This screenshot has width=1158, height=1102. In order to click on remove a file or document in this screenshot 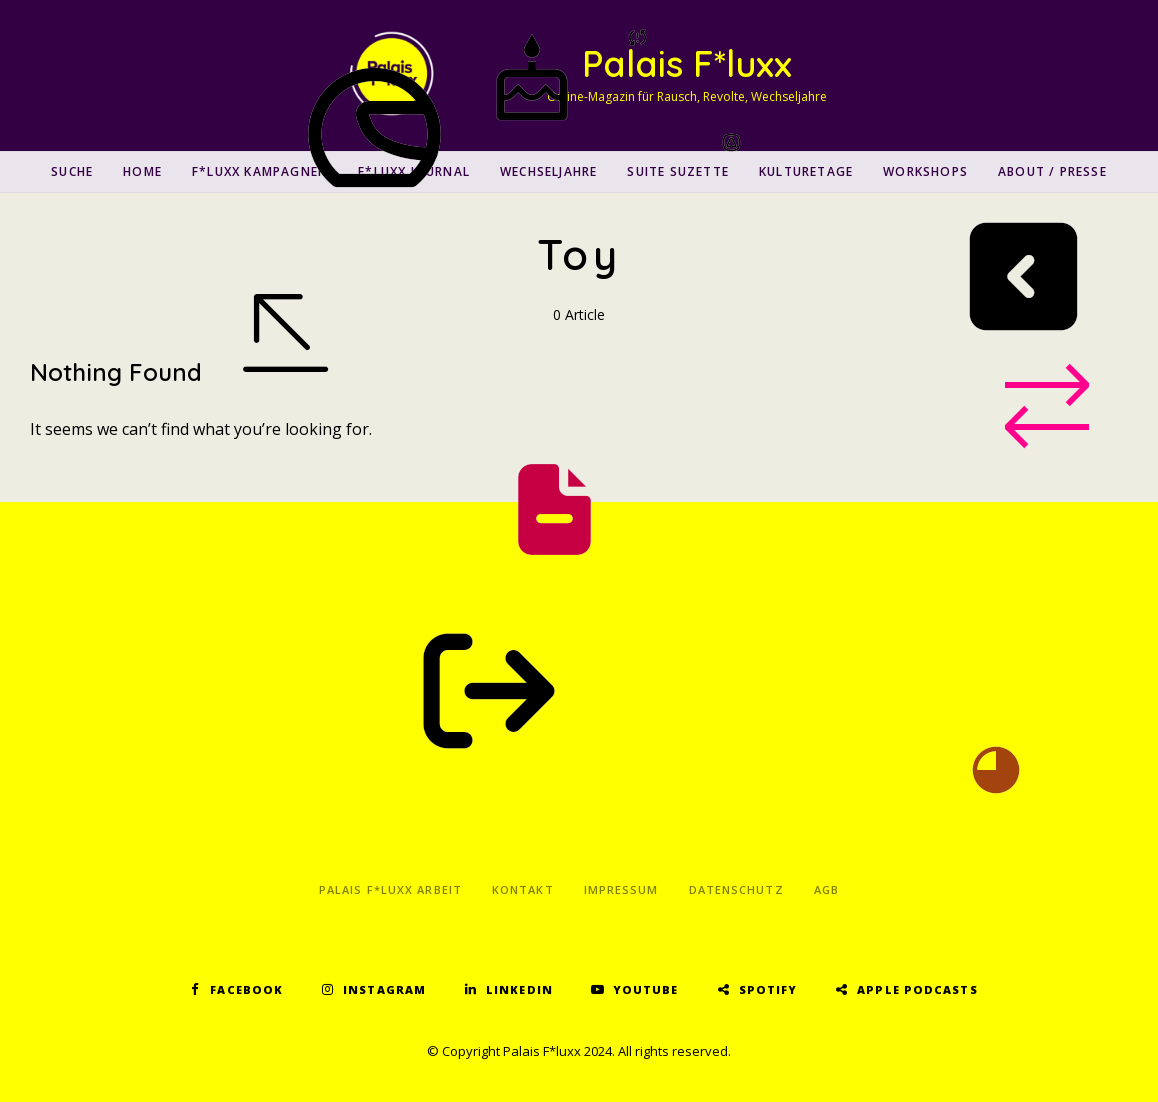, I will do `click(554, 509)`.